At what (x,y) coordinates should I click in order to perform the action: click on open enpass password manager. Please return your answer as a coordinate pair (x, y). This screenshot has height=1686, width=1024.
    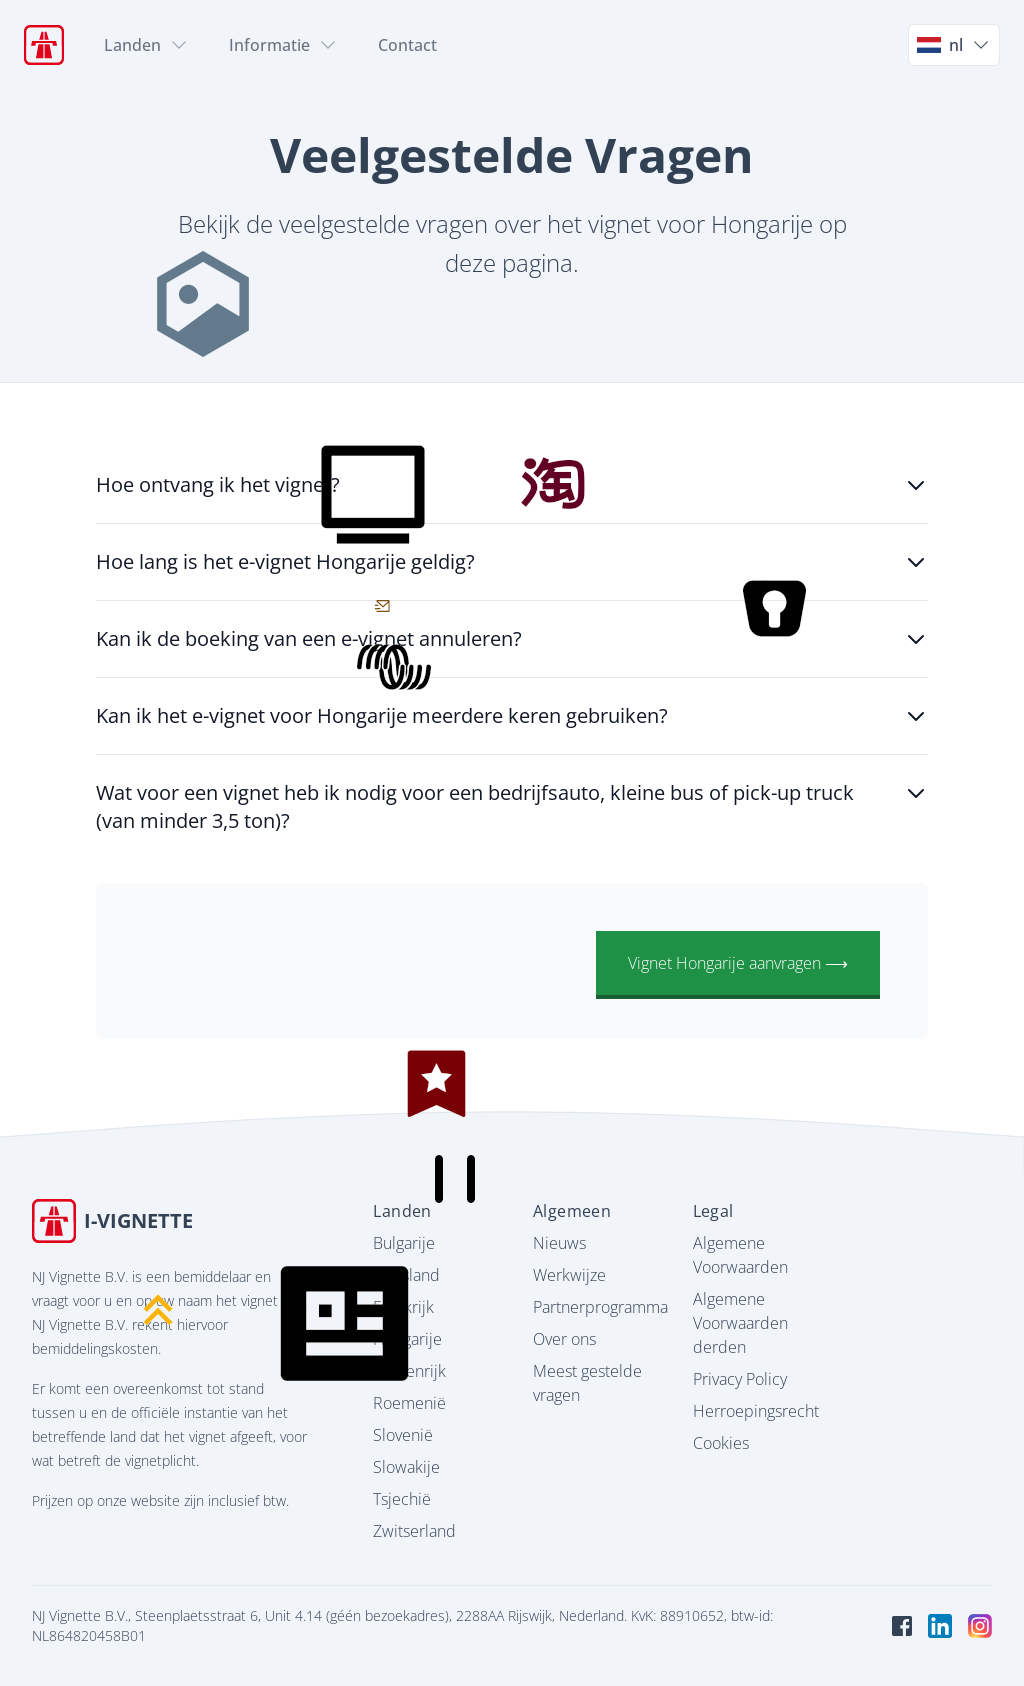
    Looking at the image, I should click on (774, 608).